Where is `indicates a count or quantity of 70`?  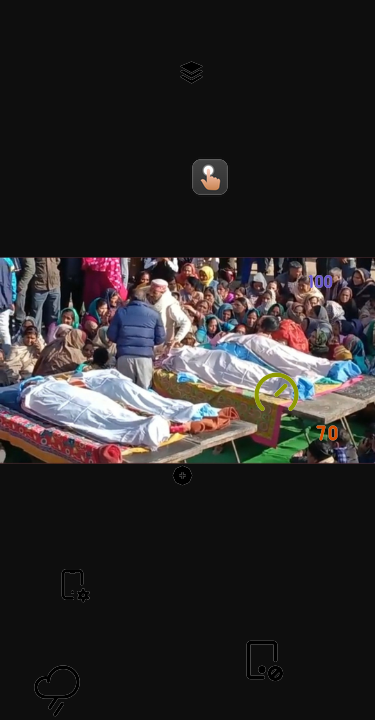 indicates a count or quantity of 70 is located at coordinates (327, 433).